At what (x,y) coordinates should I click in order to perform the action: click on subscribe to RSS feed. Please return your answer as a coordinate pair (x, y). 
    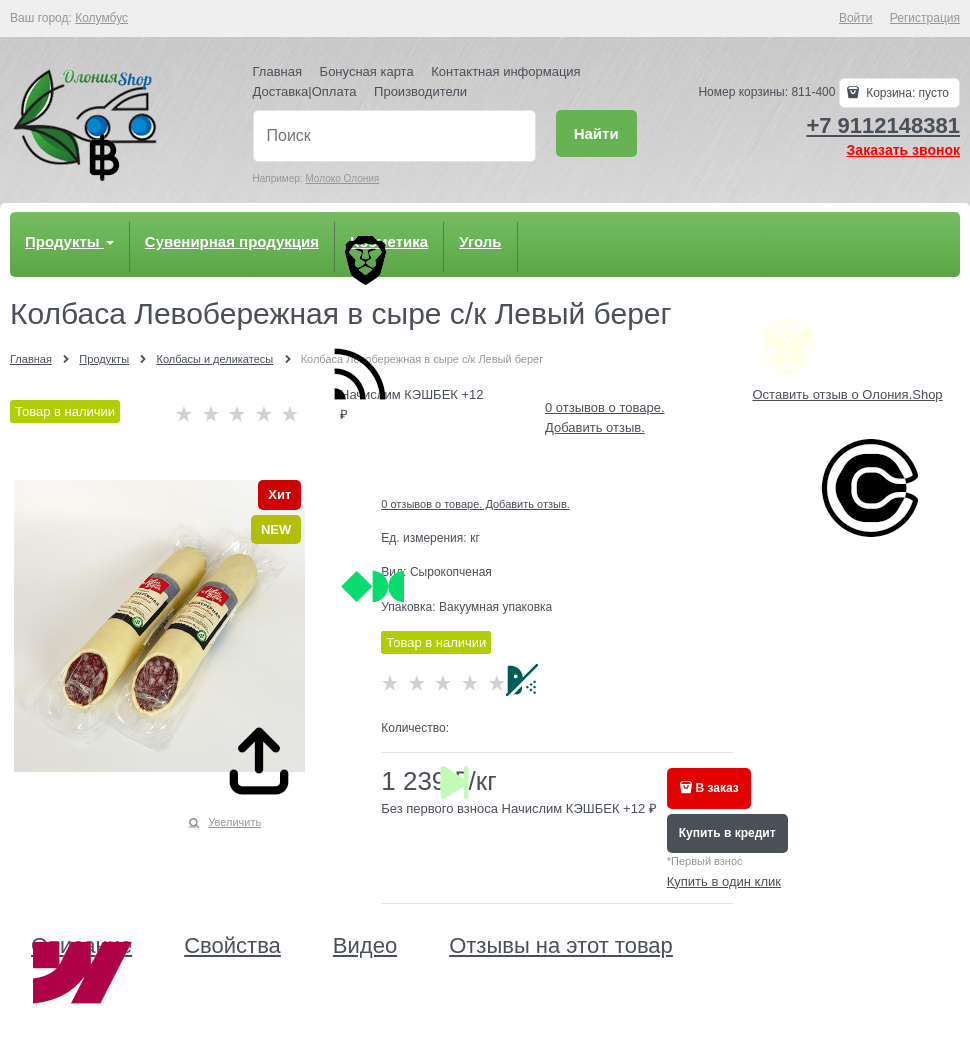
    Looking at the image, I should click on (360, 374).